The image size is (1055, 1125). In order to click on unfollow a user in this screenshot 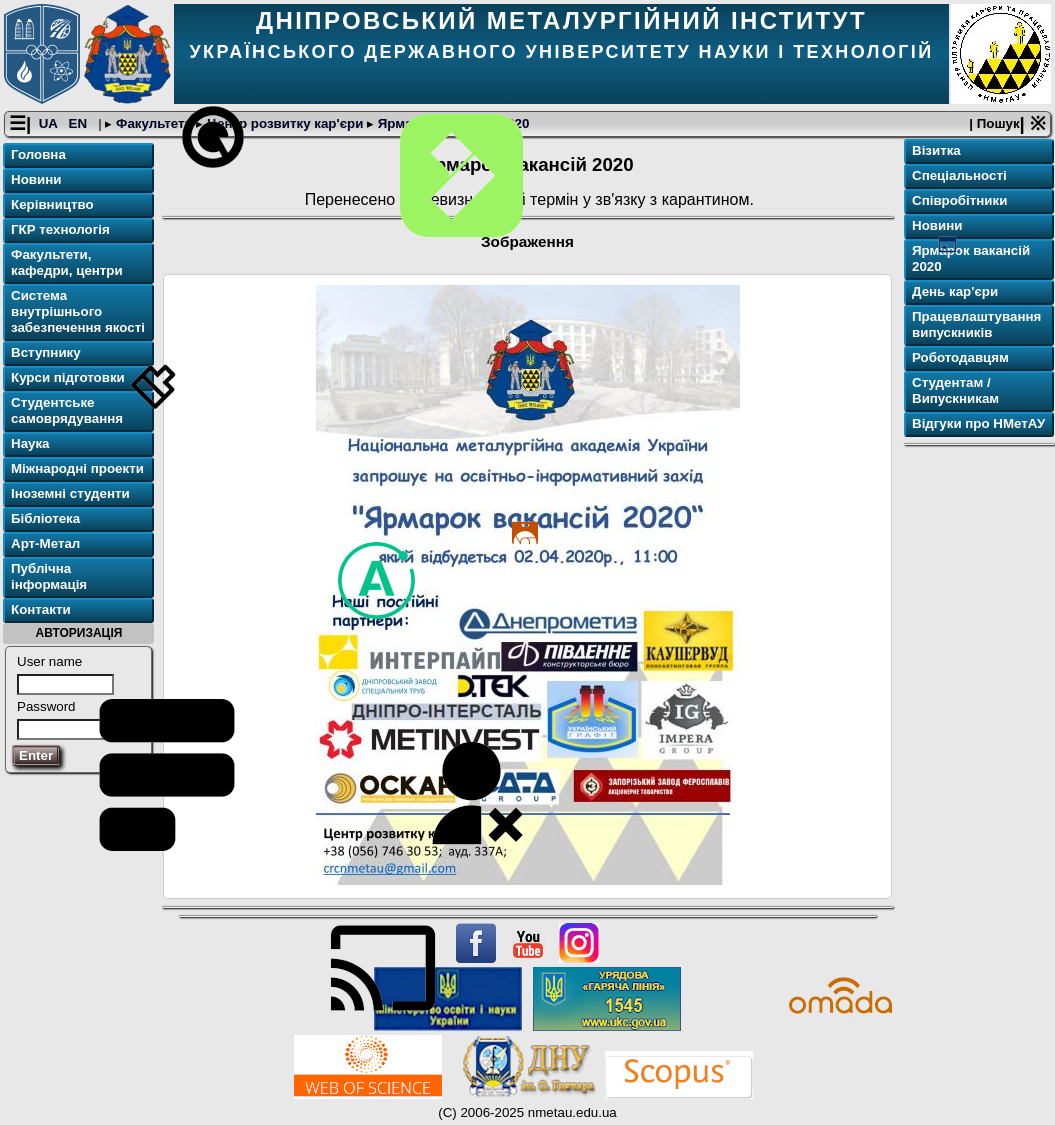, I will do `click(471, 795)`.